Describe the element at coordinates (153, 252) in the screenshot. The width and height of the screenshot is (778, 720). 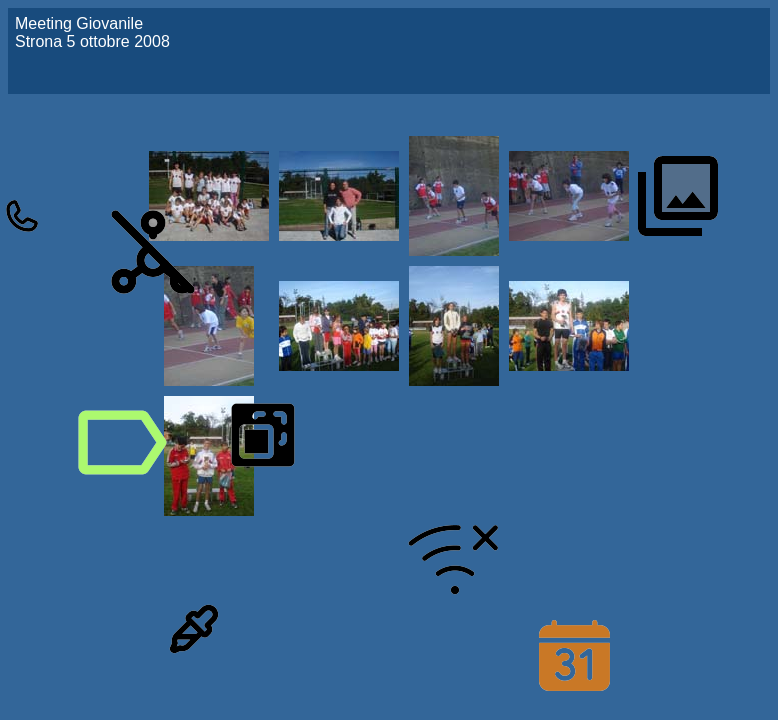
I see `disable social sharing features` at that location.